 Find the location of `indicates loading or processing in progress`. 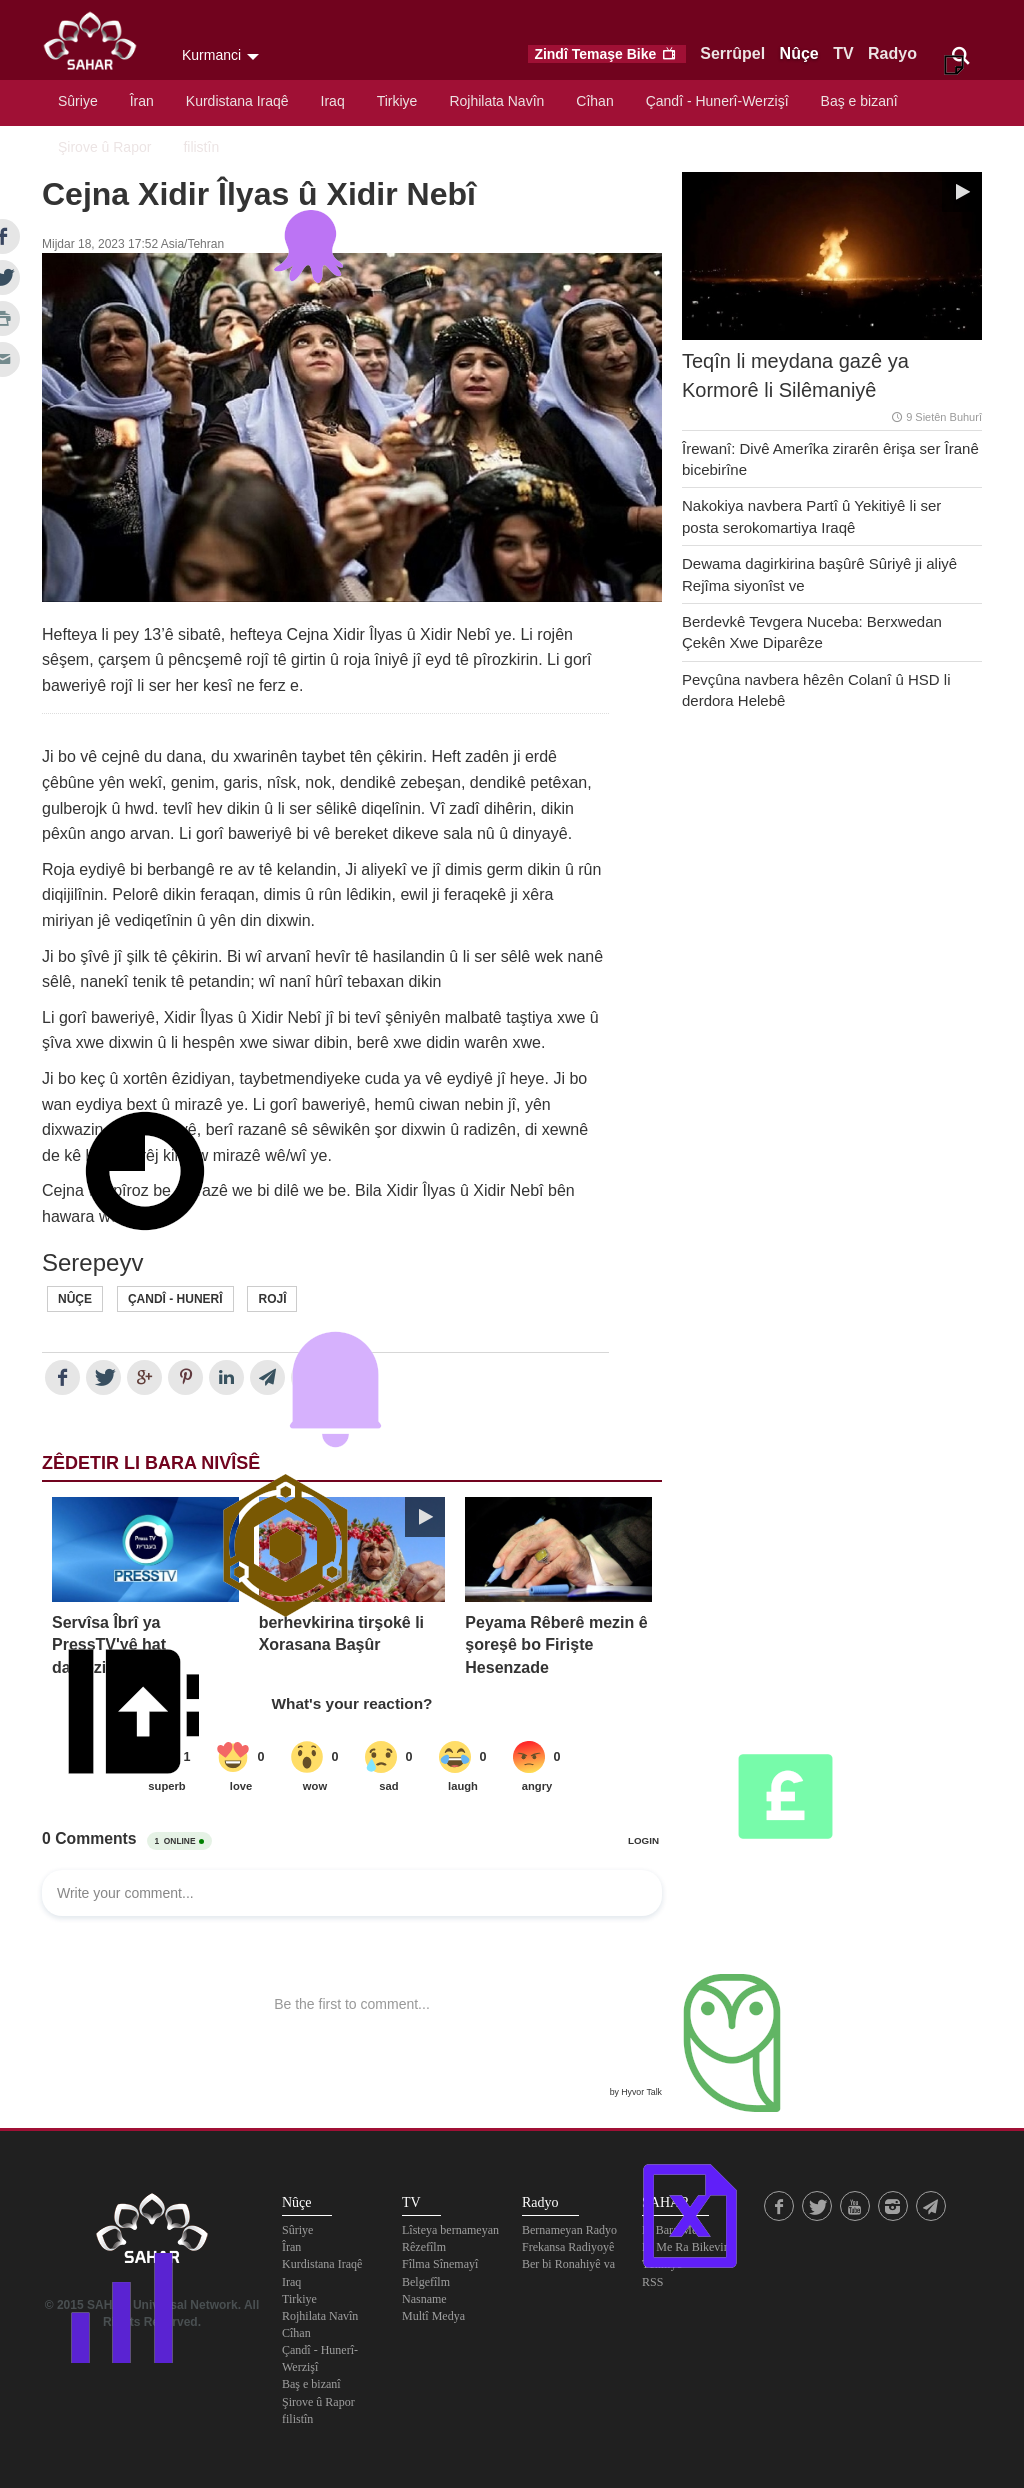

indicates loading or processing in progress is located at coordinates (145, 1171).